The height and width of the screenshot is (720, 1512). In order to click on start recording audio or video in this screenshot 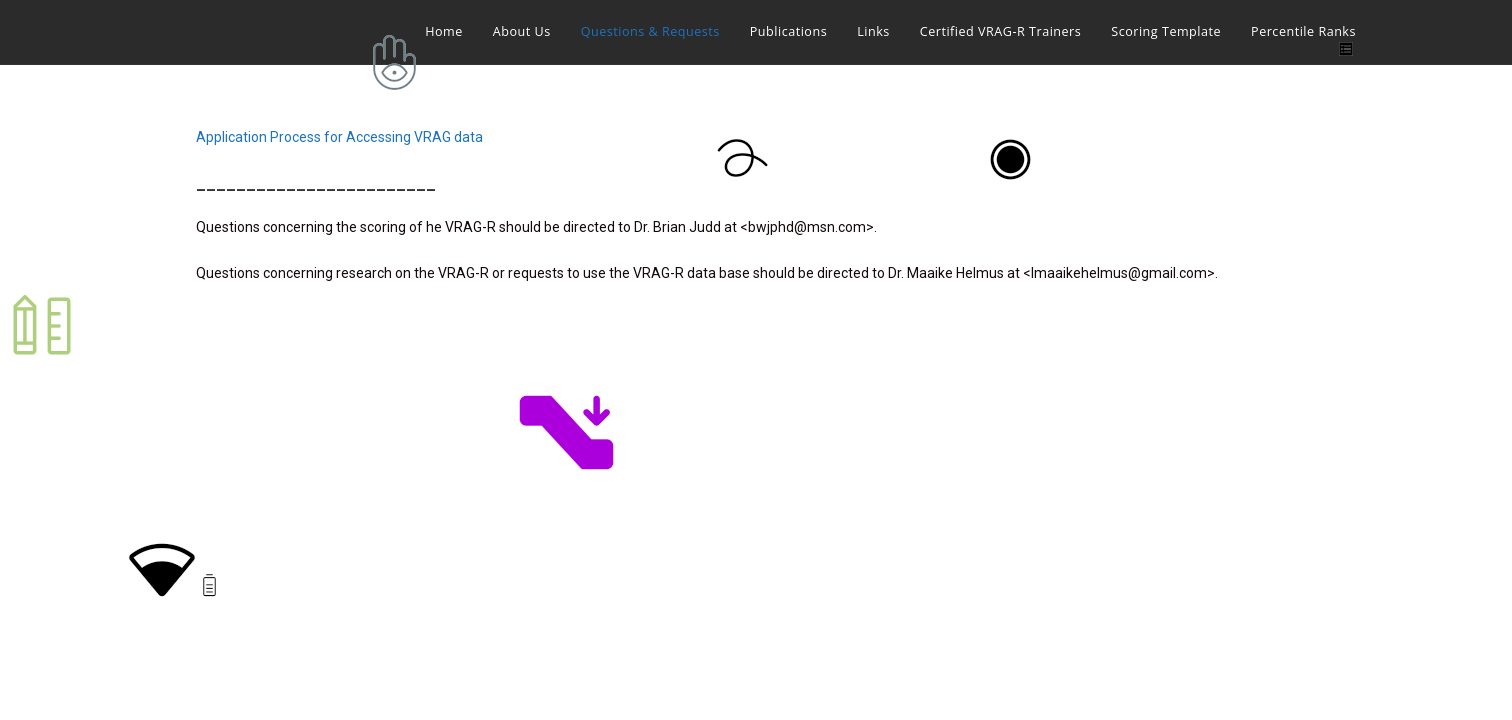, I will do `click(1010, 159)`.